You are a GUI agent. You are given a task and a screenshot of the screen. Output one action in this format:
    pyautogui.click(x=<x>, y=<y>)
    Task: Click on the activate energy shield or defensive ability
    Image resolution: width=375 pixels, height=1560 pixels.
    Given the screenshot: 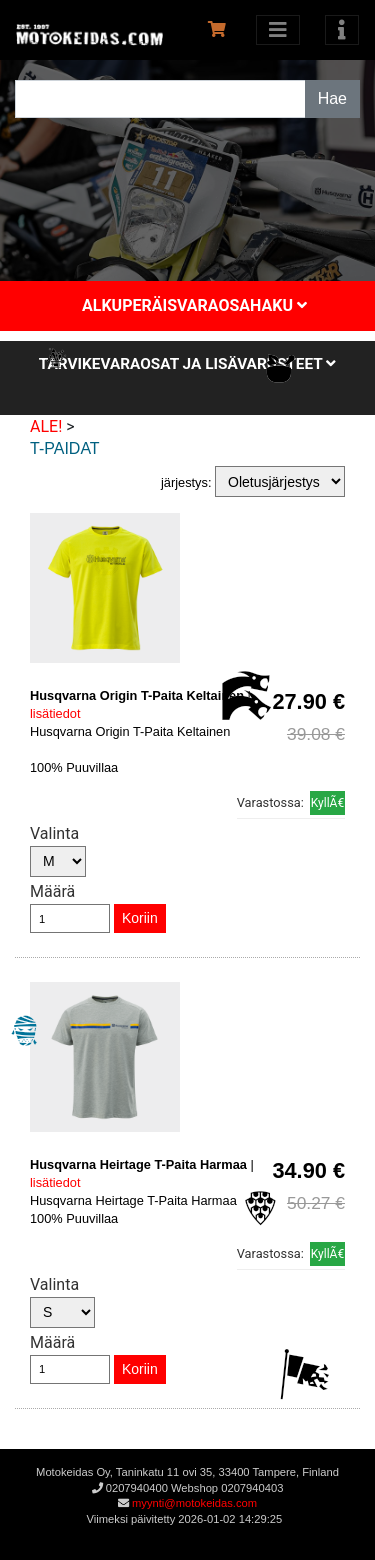 What is the action you would take?
    pyautogui.click(x=260, y=1208)
    